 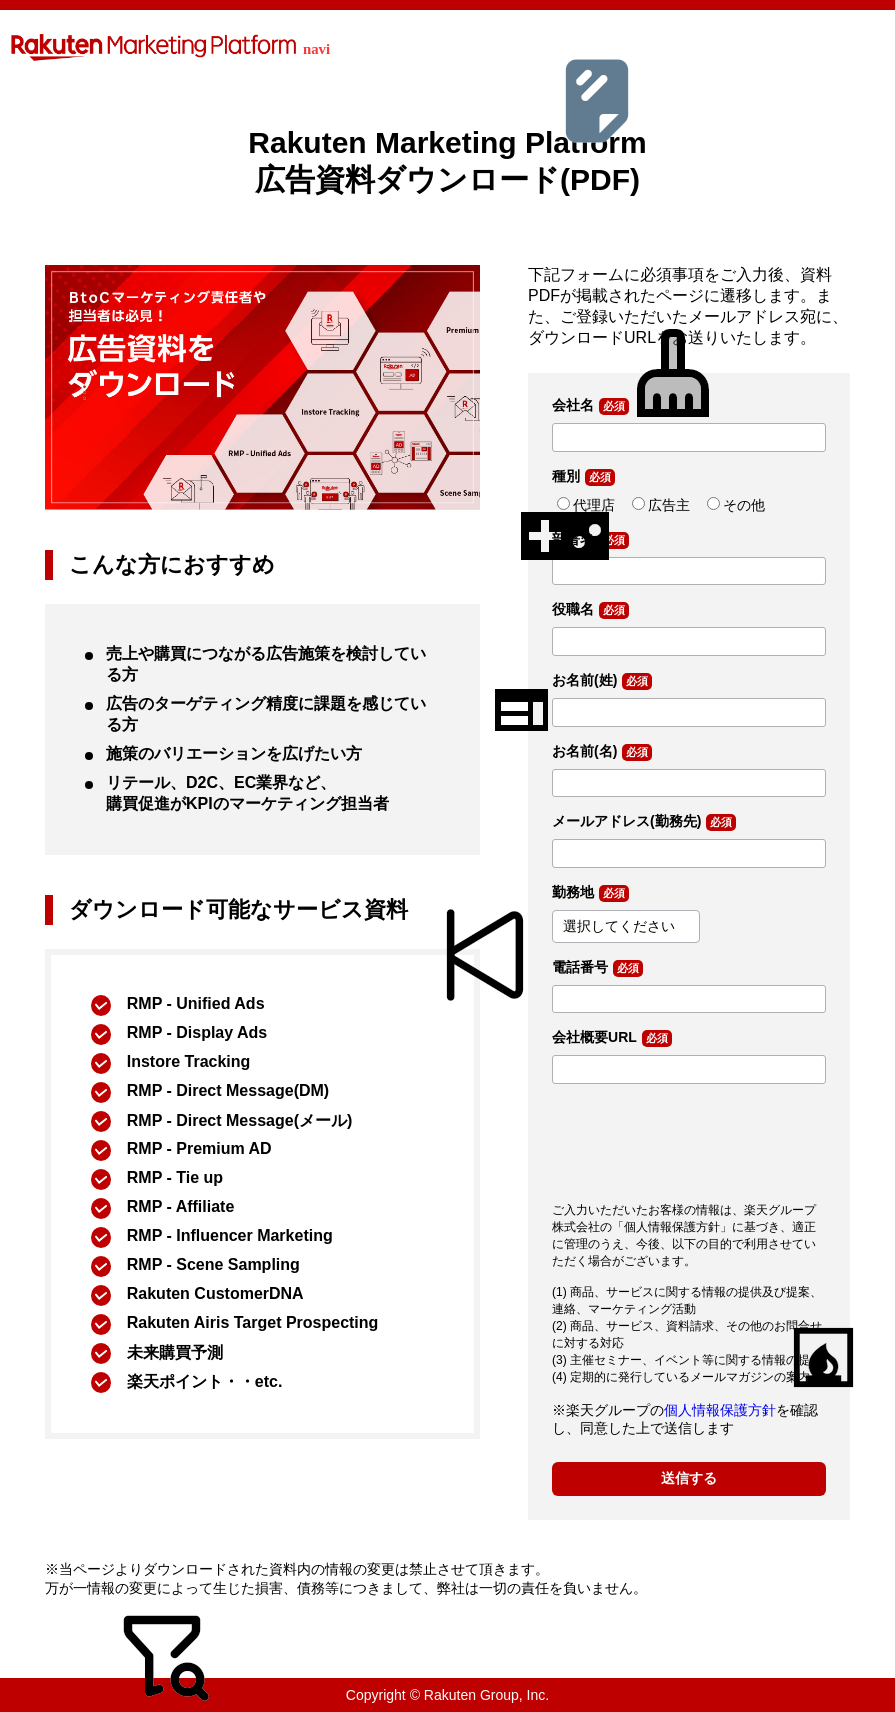 I want to click on skip to previous track, so click(x=485, y=955).